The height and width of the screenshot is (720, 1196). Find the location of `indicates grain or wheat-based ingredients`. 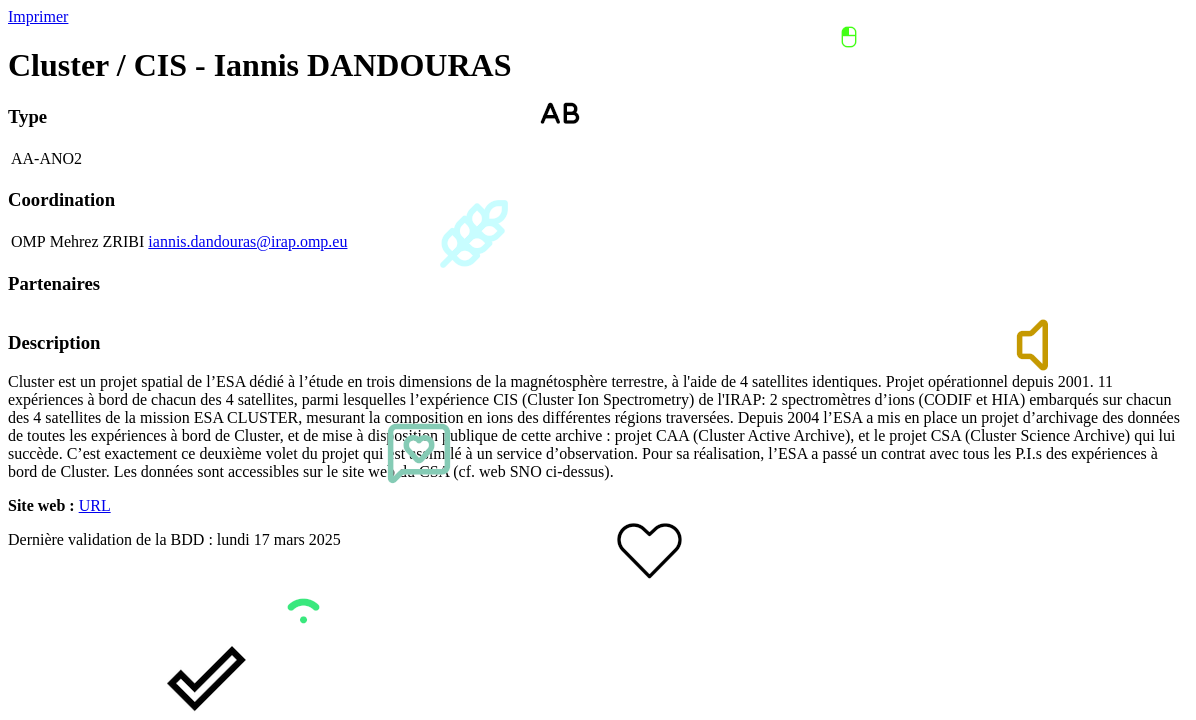

indicates grain or wheat-based ingredients is located at coordinates (474, 234).